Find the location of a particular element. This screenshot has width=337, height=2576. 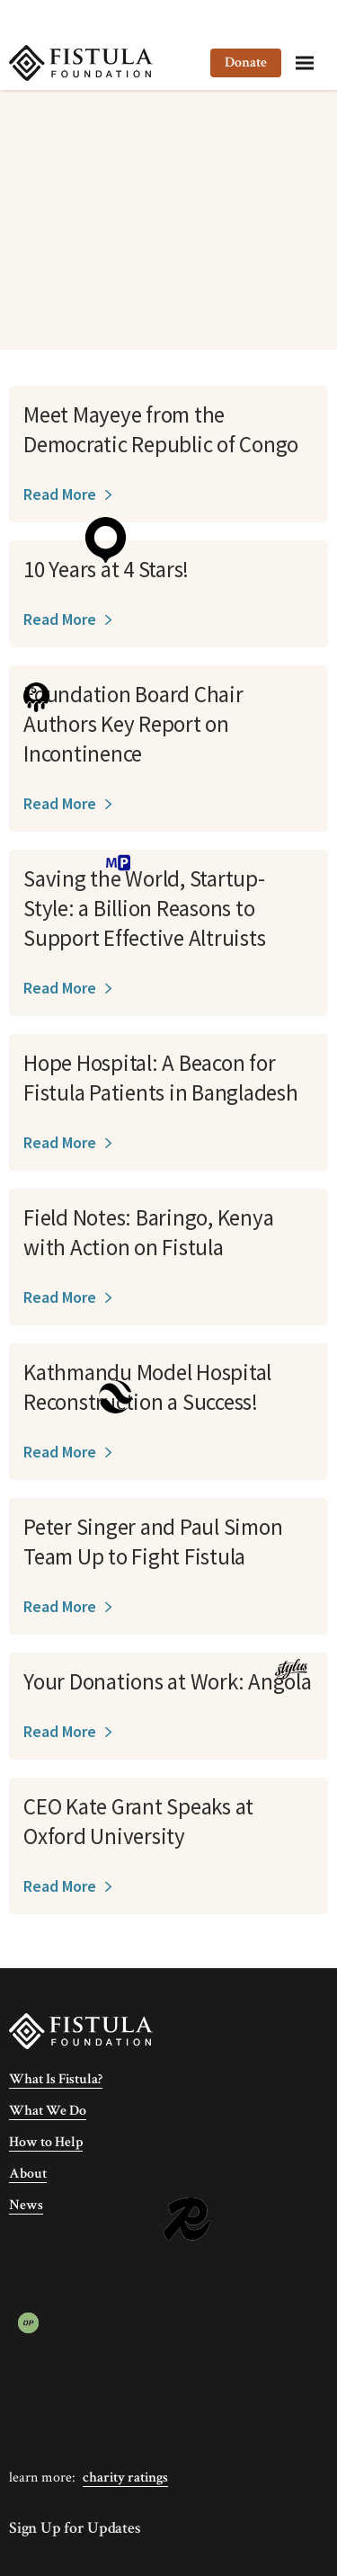

open Google Earth app is located at coordinates (115, 1396).